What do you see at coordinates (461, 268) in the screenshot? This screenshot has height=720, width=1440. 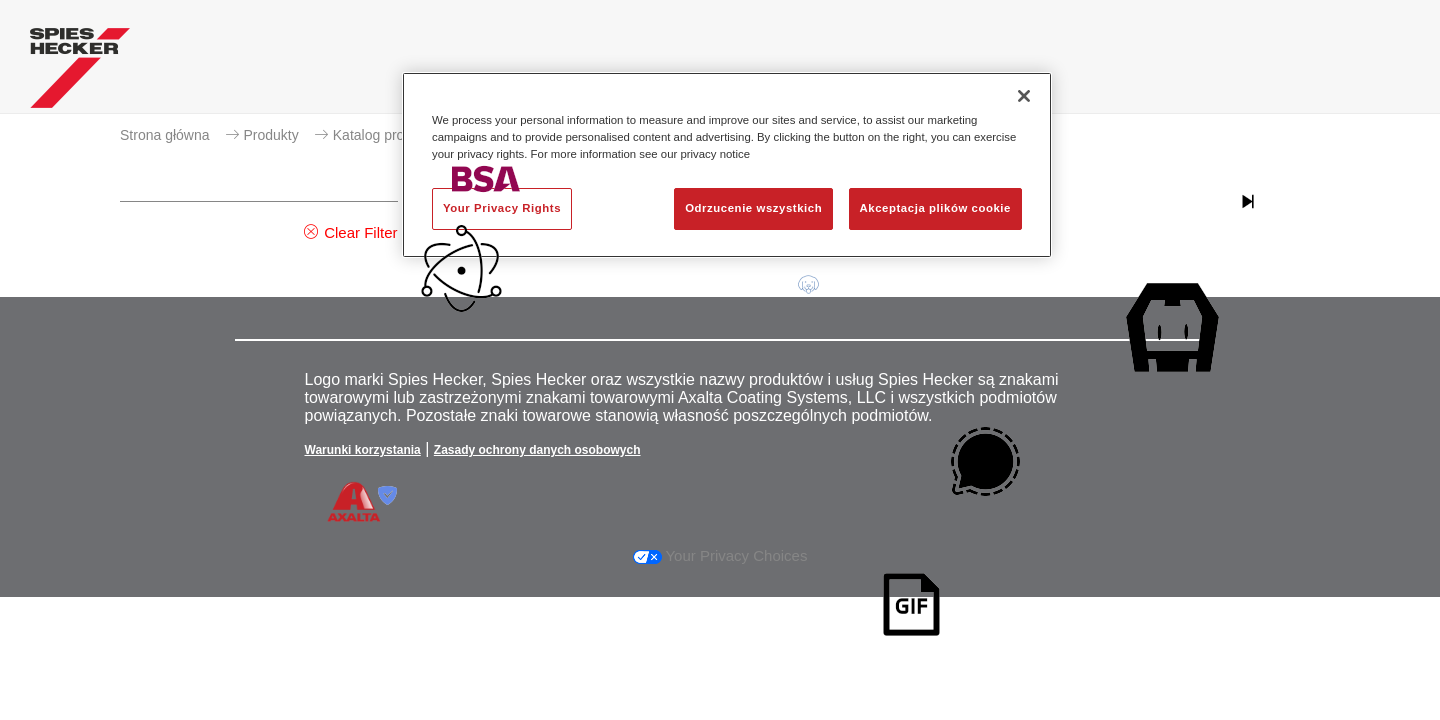 I see `electron framework logo` at bounding box center [461, 268].